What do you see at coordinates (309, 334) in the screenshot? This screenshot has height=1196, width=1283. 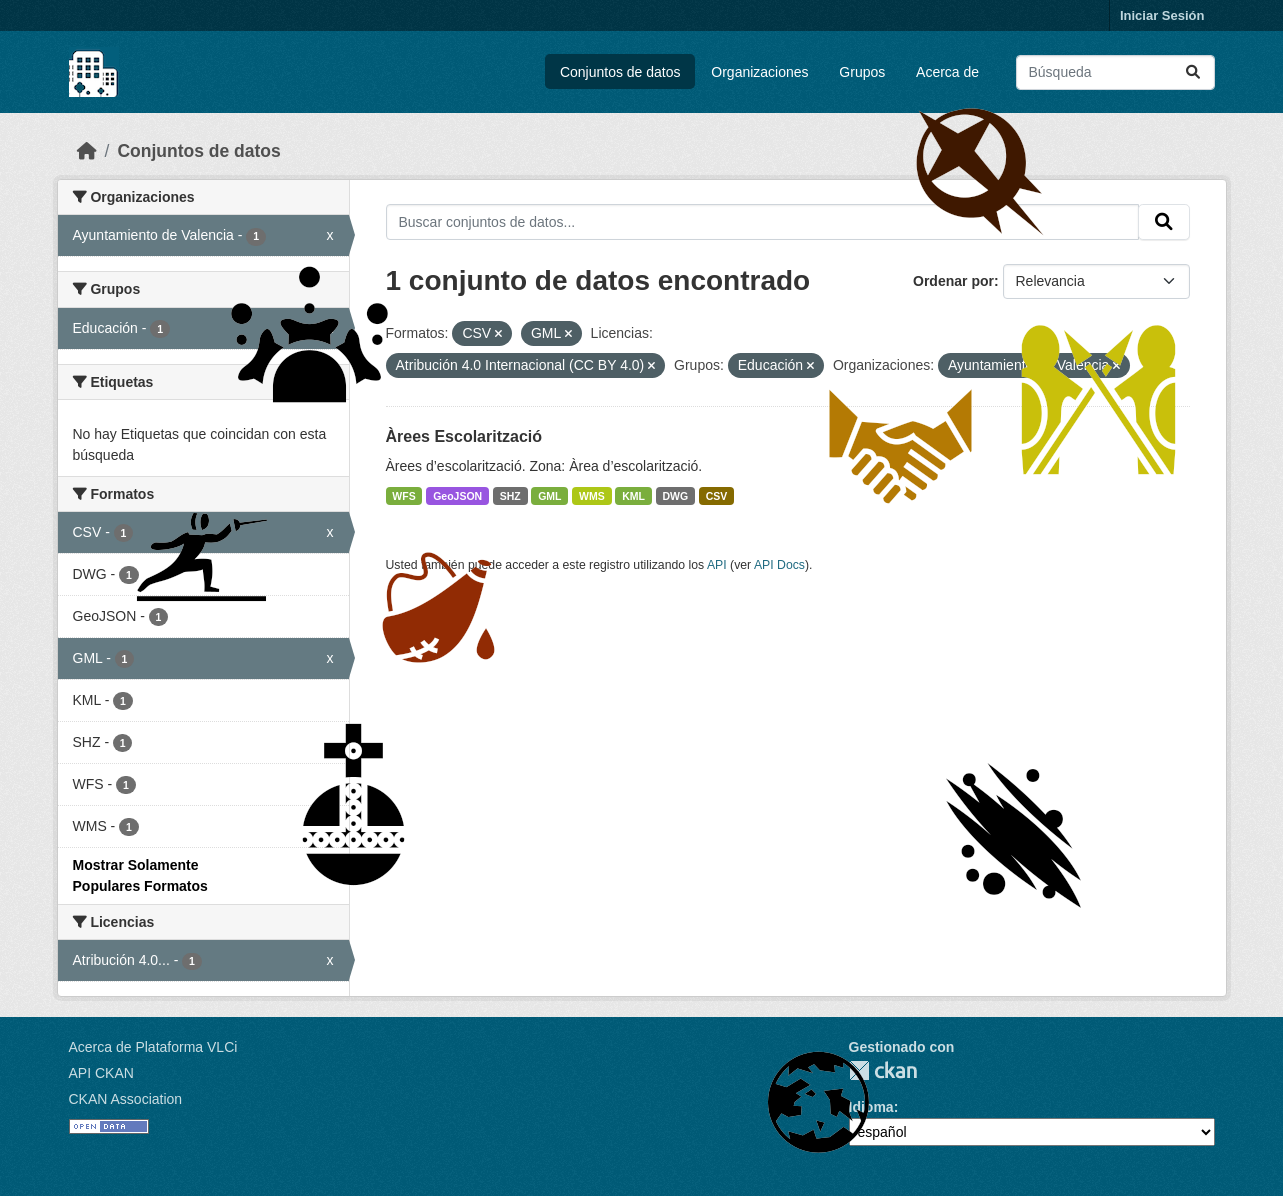 I see `indicates a corrosive or acid-based attack/ability` at bounding box center [309, 334].